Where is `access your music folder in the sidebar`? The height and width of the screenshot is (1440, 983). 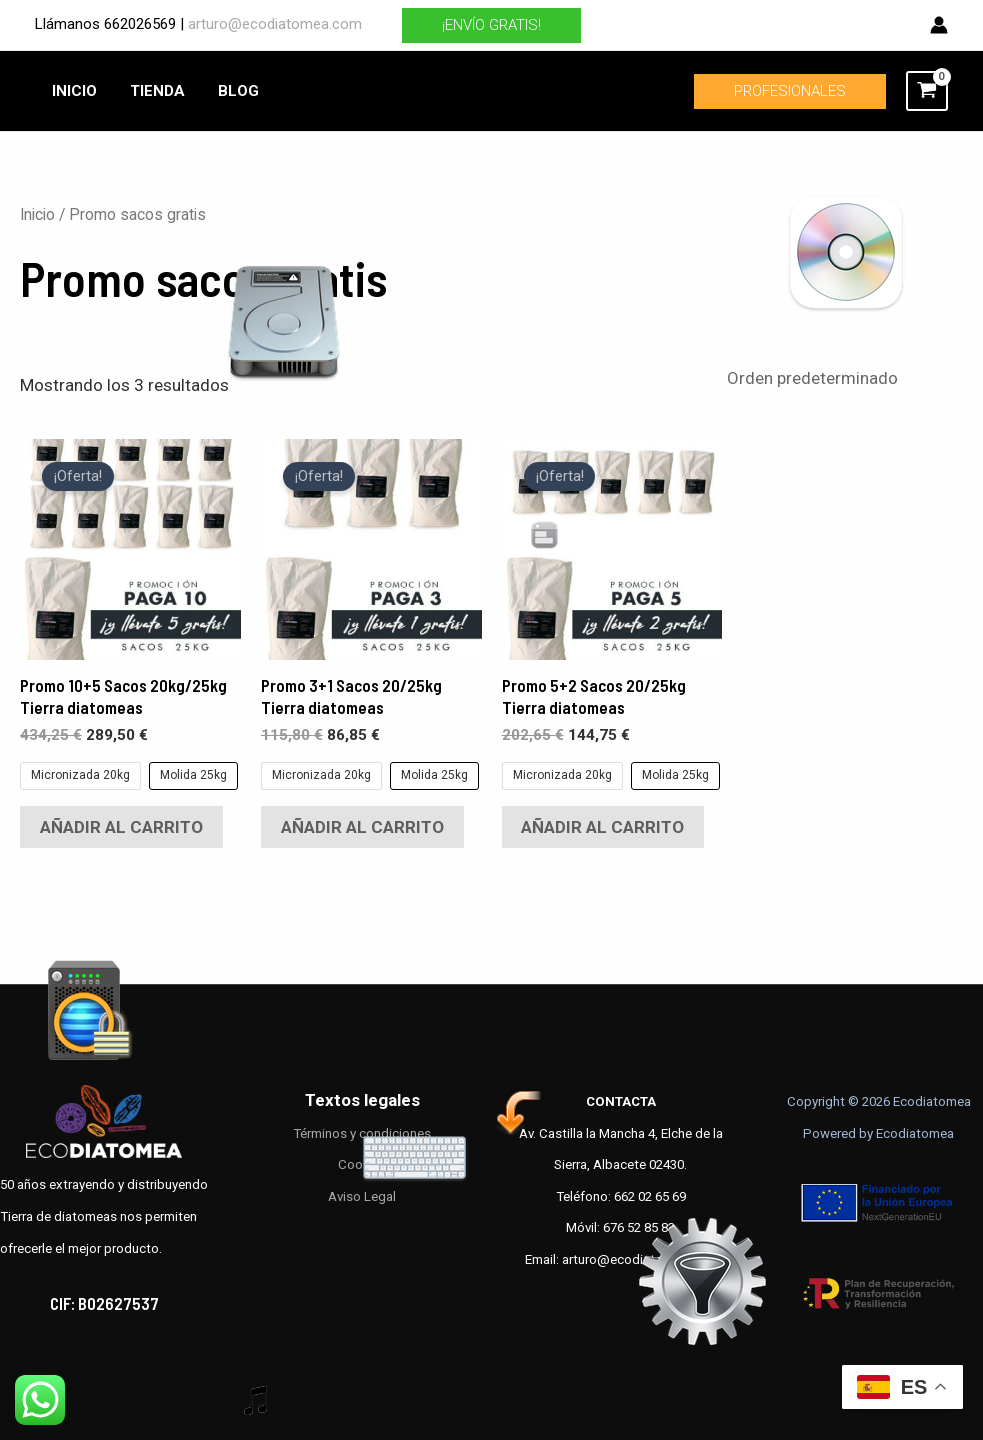
access your music folder in the sidebar is located at coordinates (256, 1400).